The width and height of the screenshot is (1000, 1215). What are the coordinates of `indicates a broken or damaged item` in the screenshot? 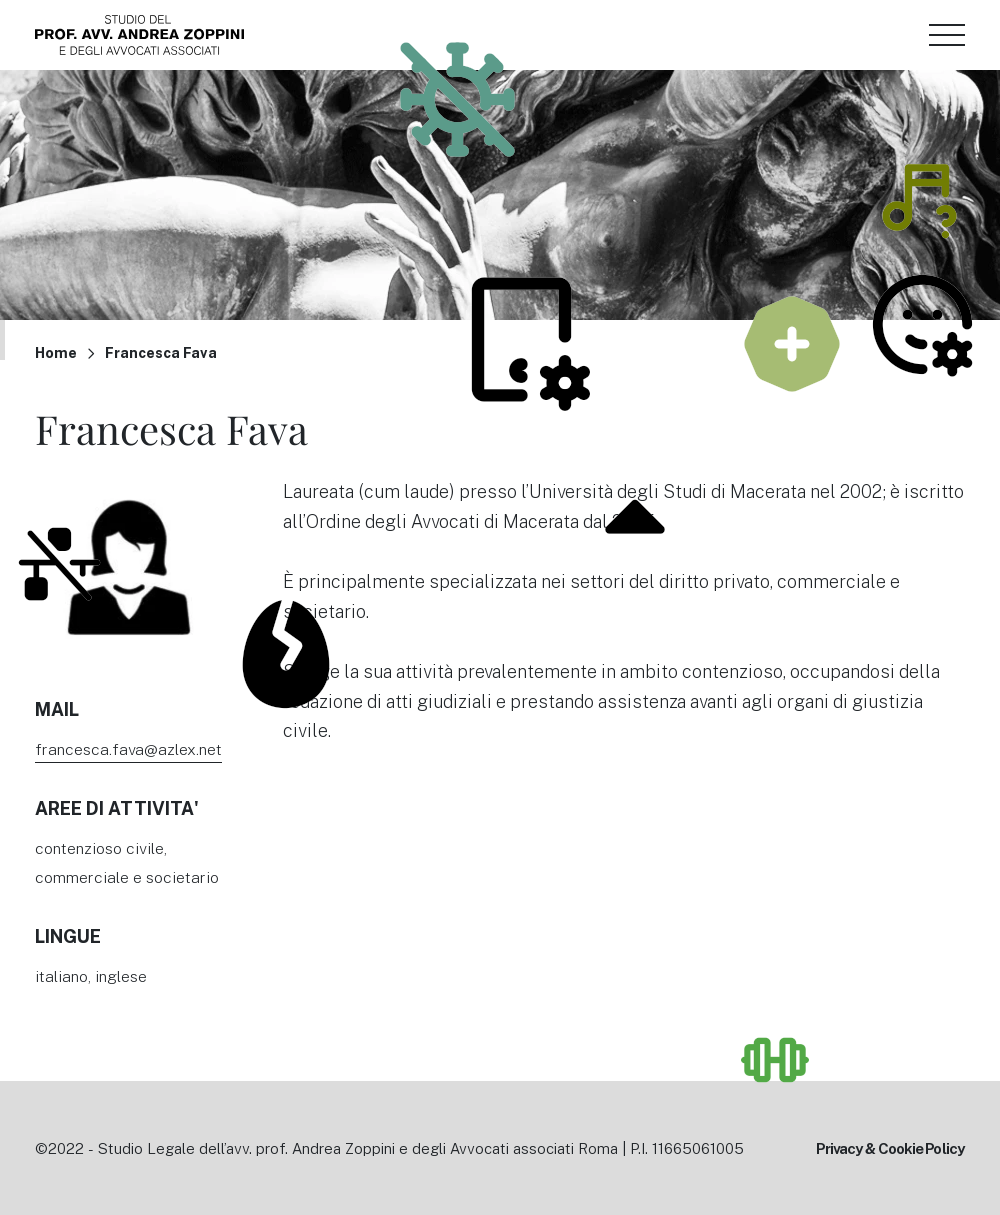 It's located at (286, 654).